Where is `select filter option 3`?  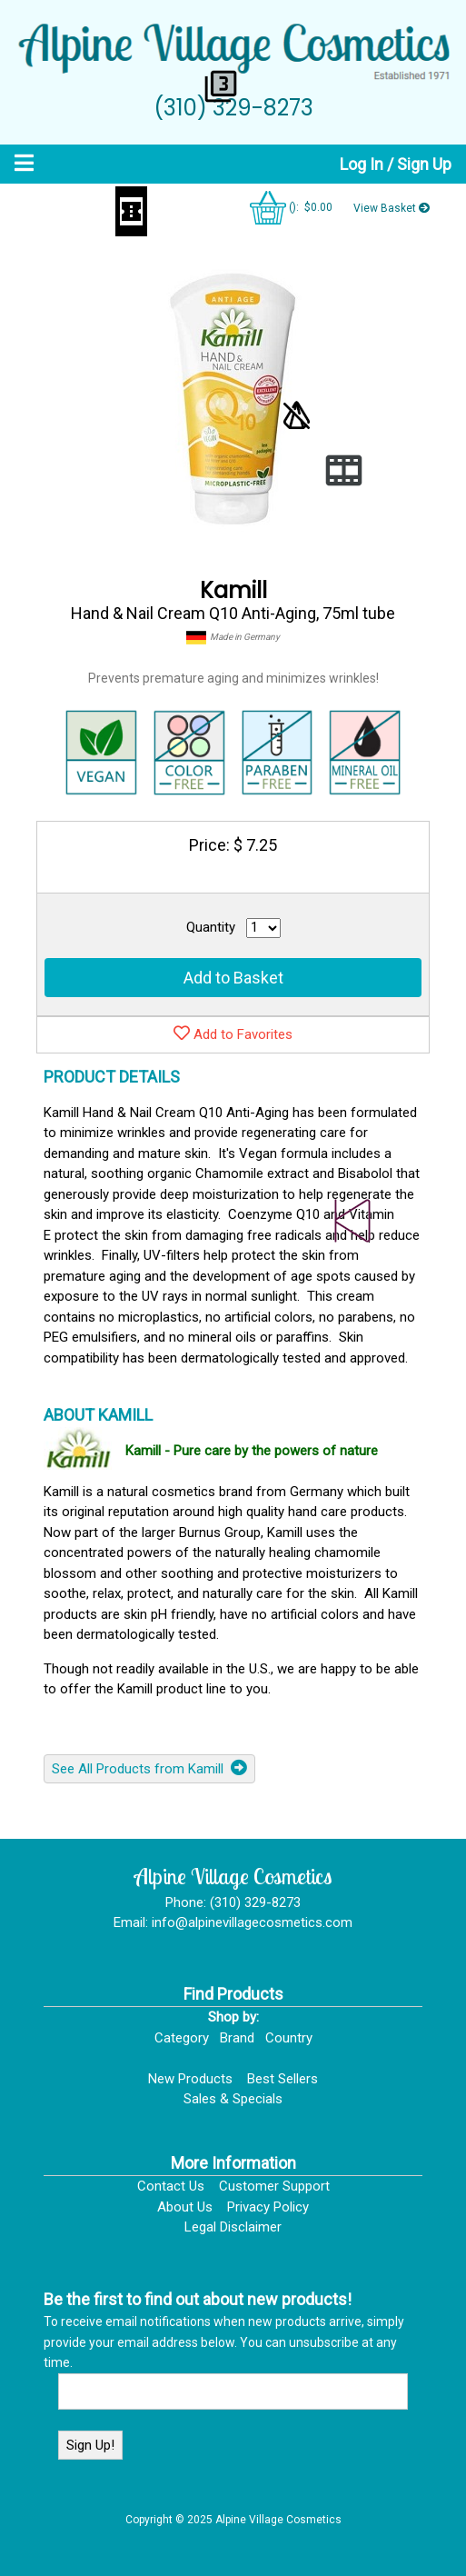
select filter option 3 is located at coordinates (221, 86).